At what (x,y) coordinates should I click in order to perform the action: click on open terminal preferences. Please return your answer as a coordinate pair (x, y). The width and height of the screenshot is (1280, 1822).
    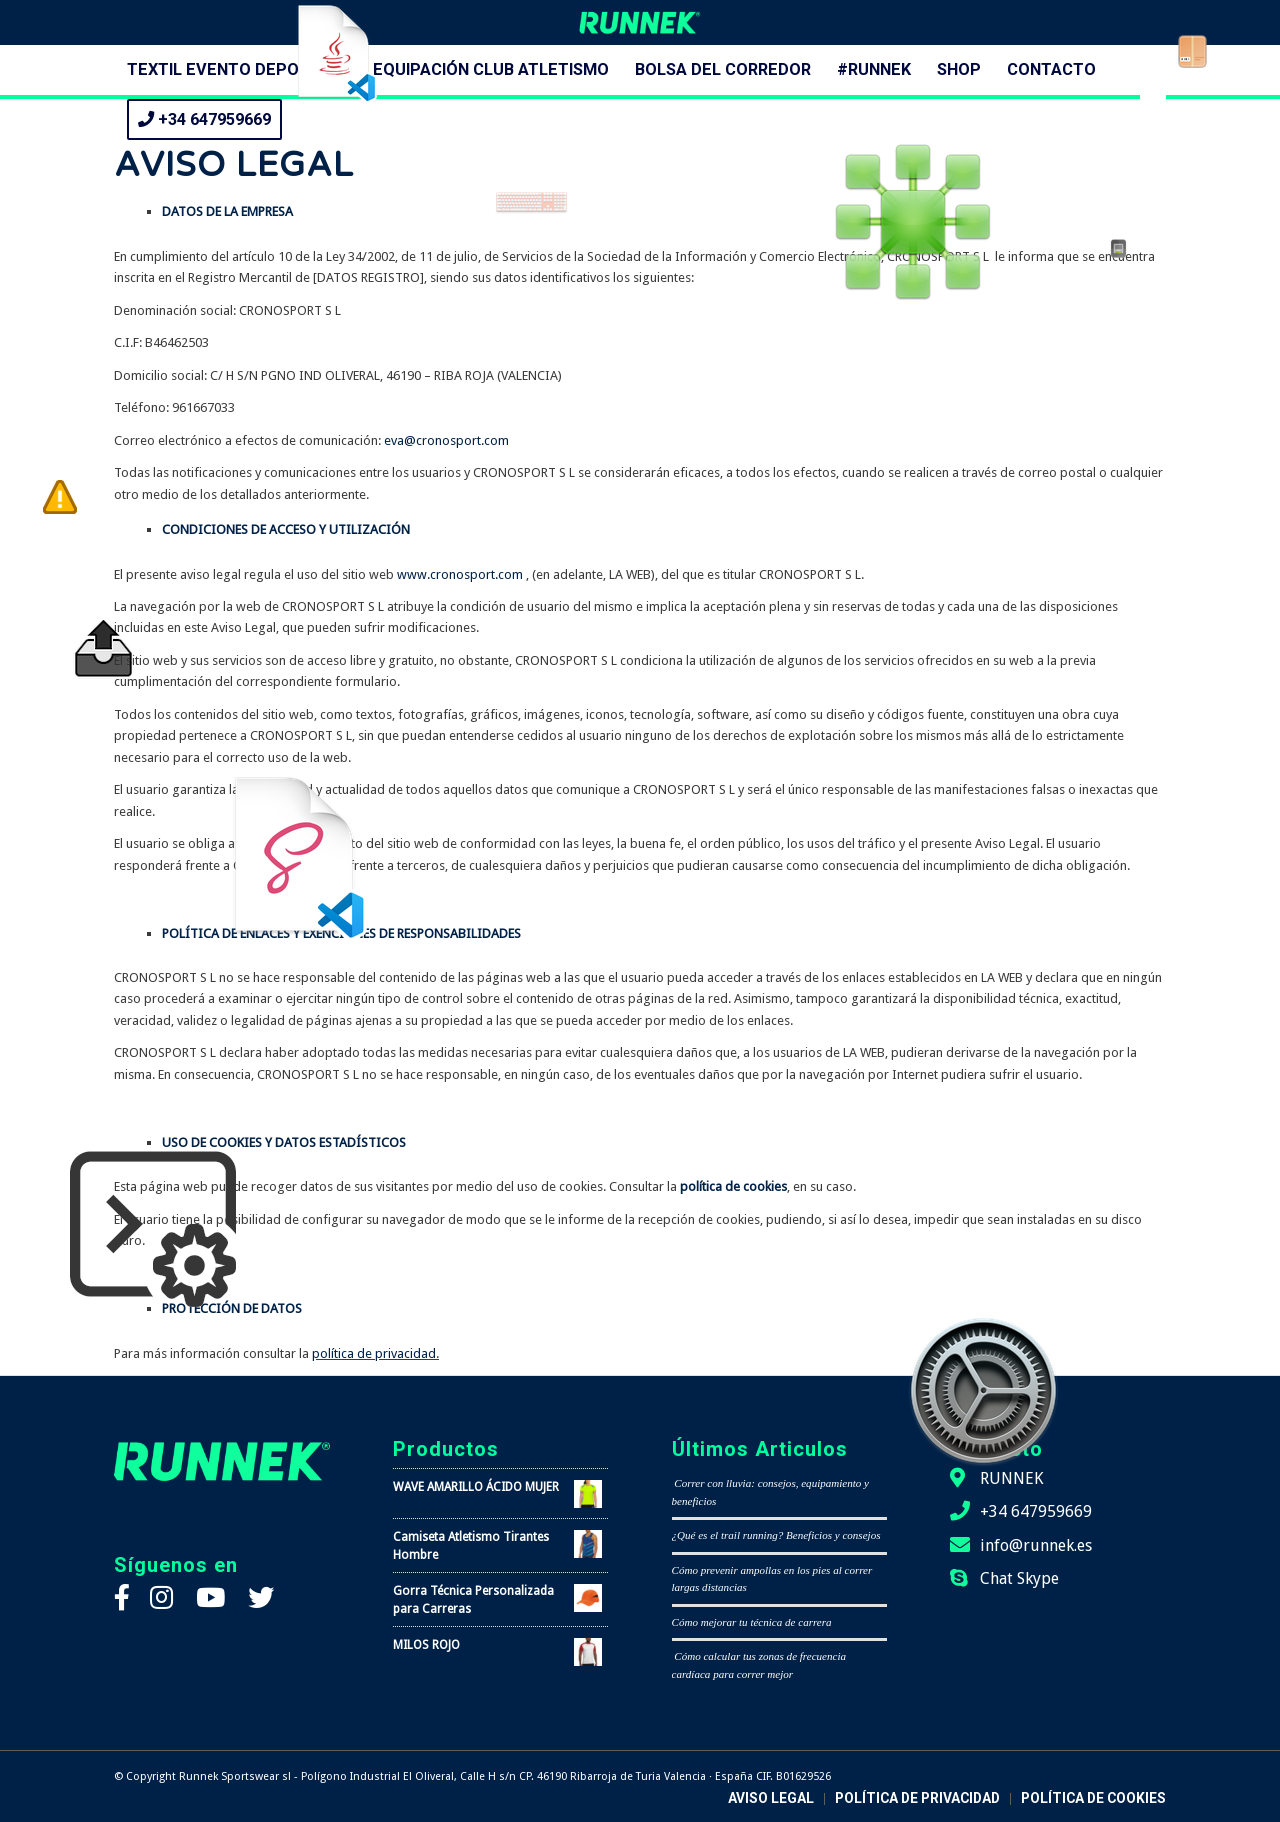
    Looking at the image, I should click on (153, 1224).